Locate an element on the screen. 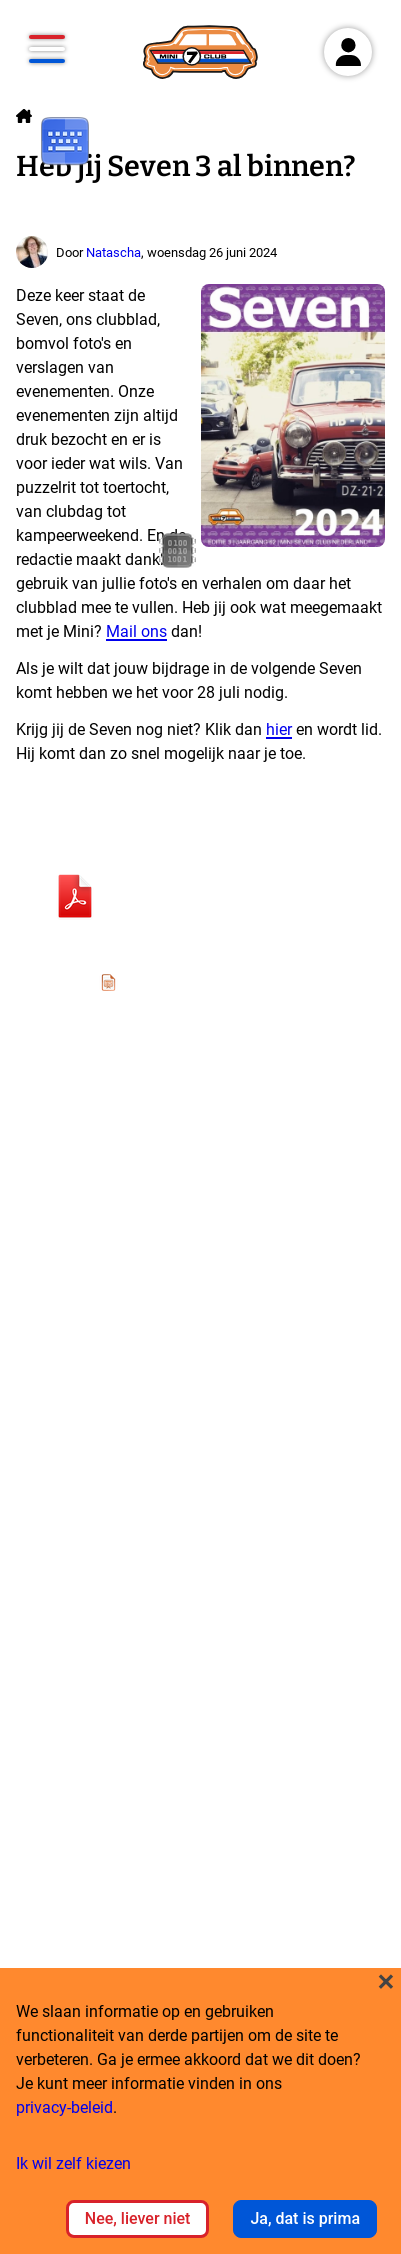  open a libreoffice impress presentation template is located at coordinates (108, 982).